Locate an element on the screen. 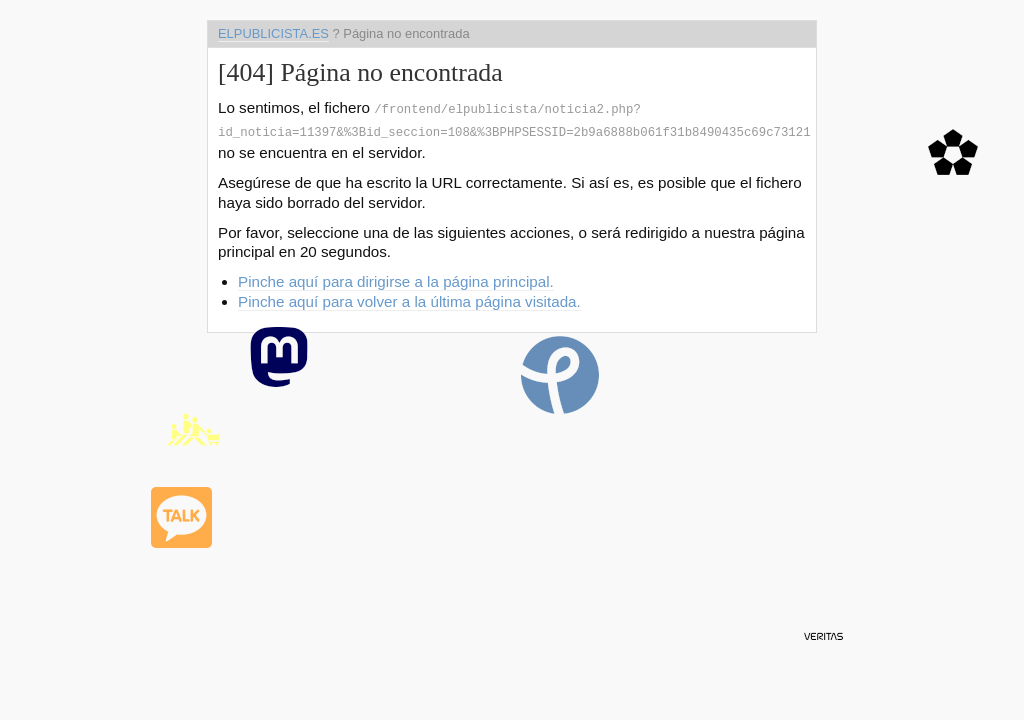 This screenshot has width=1024, height=720. open pixlr photo editing app is located at coordinates (560, 375).